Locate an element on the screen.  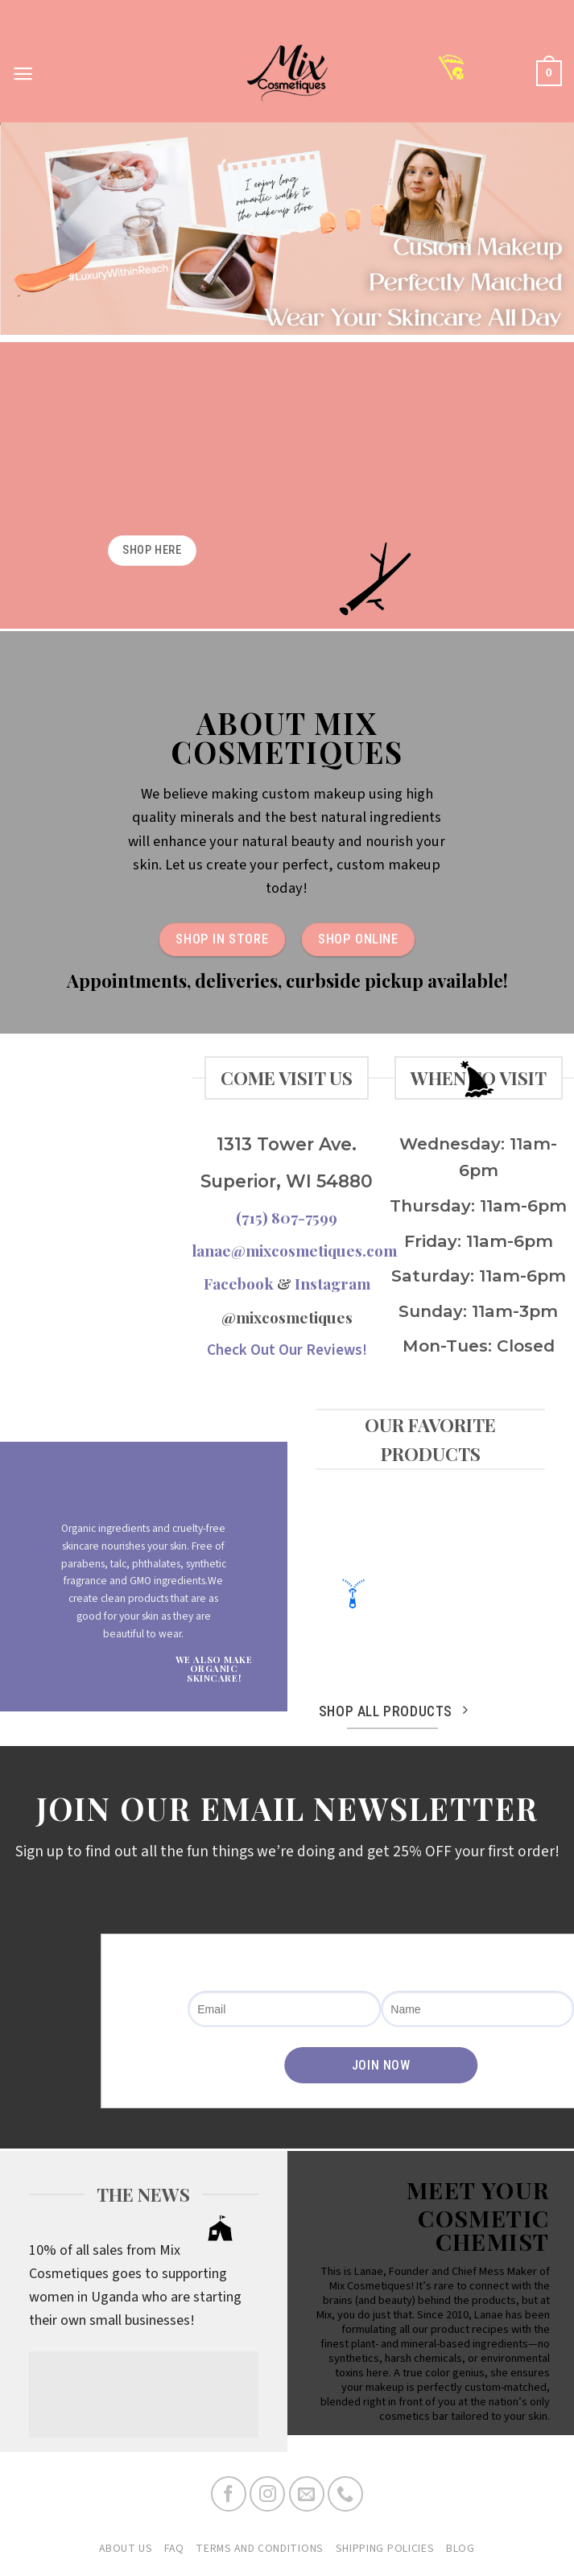
compress or zip files together is located at coordinates (353, 1594).